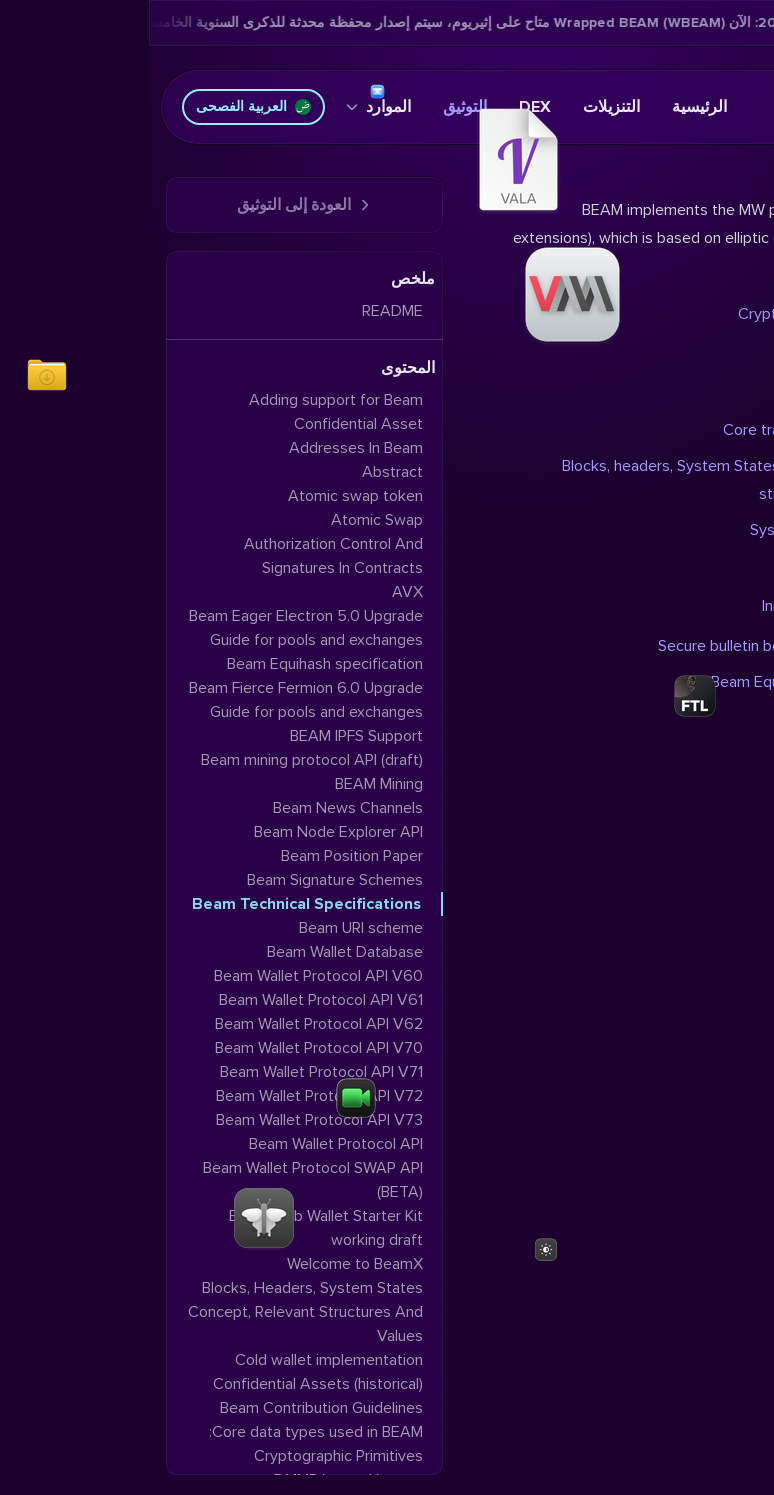 The height and width of the screenshot is (1495, 774). I want to click on launch FTL: Faster Than Light game, so click(695, 696).